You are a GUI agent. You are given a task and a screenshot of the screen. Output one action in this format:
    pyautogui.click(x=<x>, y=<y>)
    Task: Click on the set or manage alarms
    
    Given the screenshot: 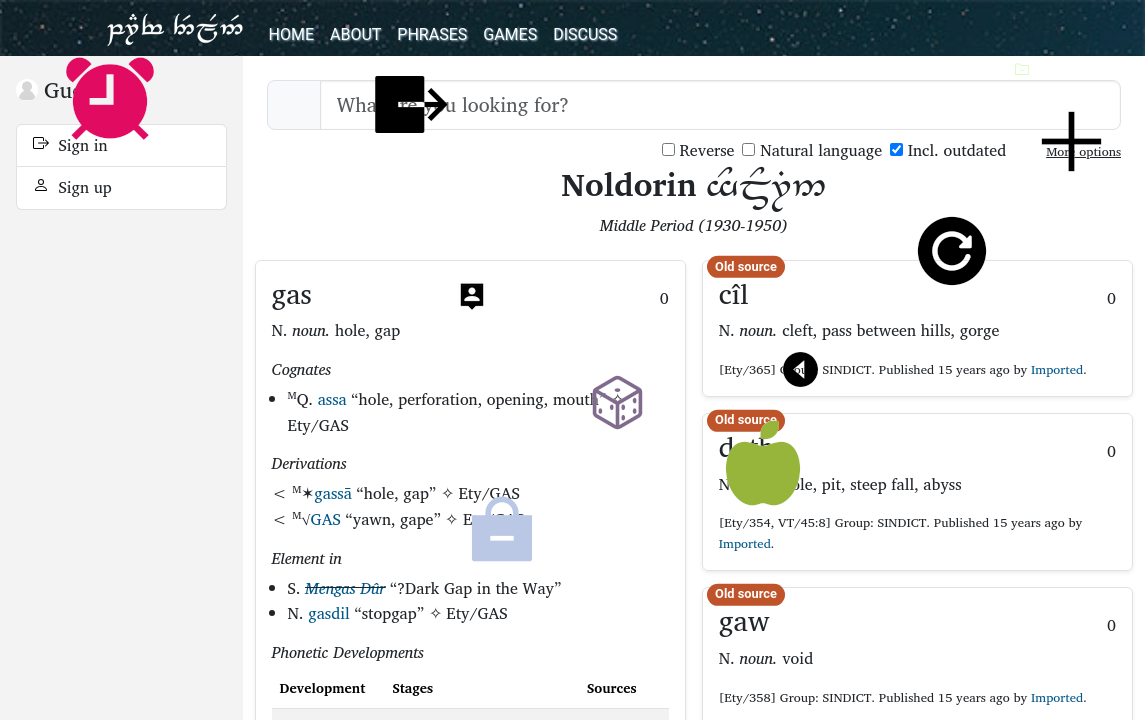 What is the action you would take?
    pyautogui.click(x=110, y=98)
    